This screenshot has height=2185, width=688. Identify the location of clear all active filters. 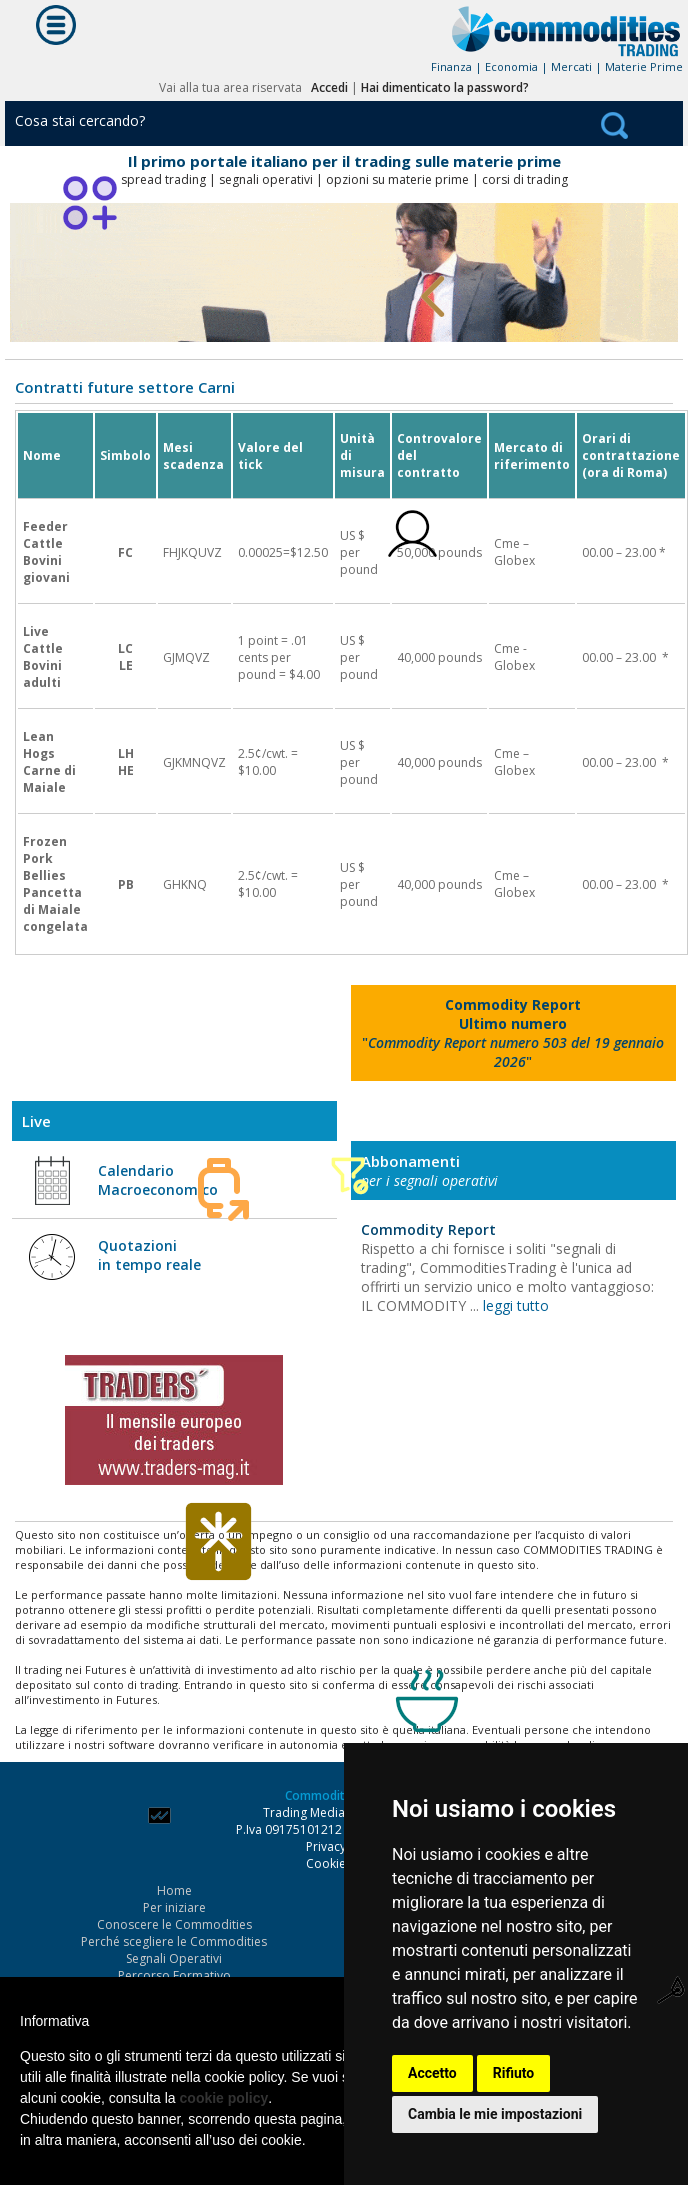
(348, 1174).